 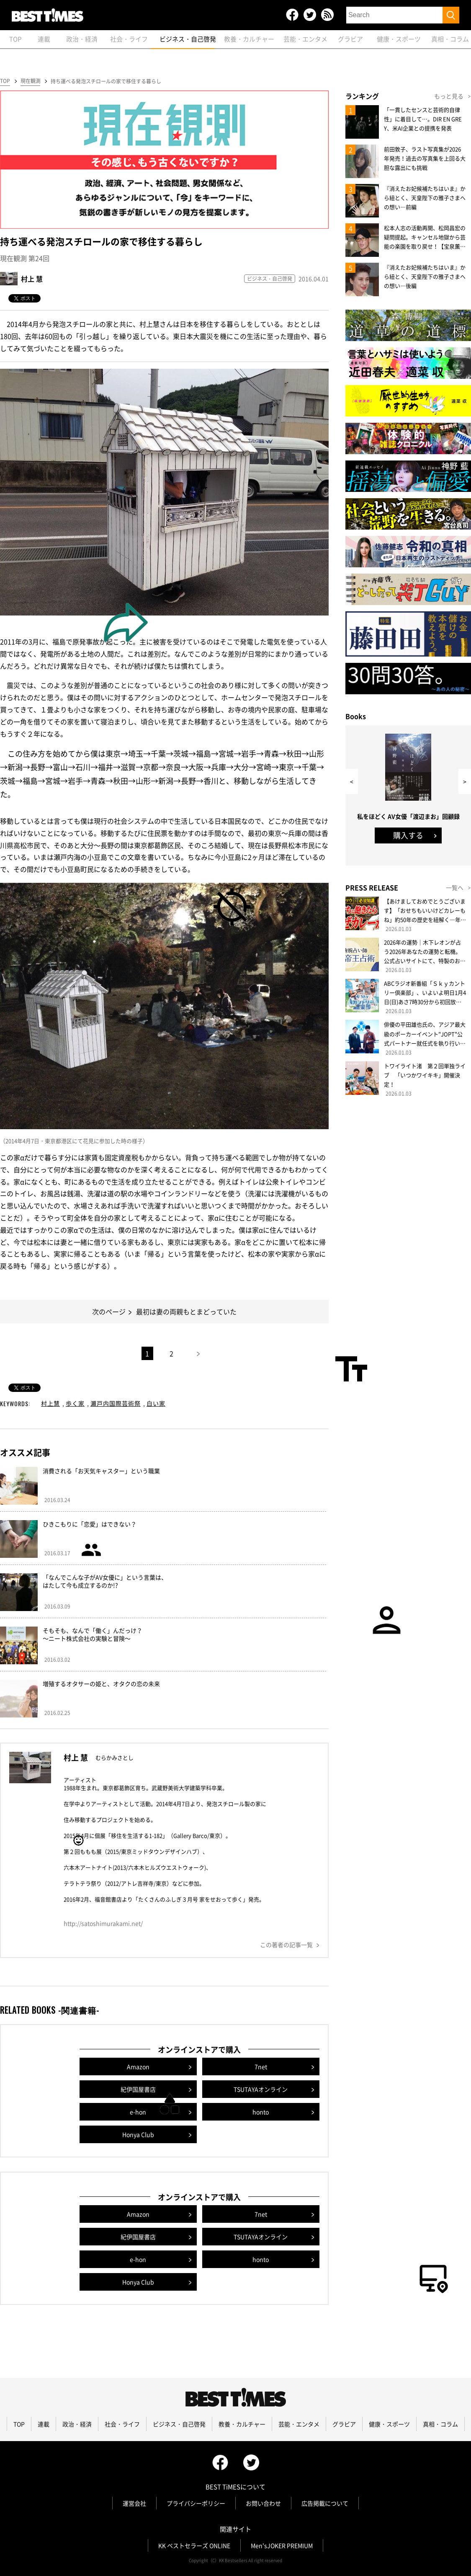 I want to click on access shape tools or drawing options, so click(x=170, y=2104).